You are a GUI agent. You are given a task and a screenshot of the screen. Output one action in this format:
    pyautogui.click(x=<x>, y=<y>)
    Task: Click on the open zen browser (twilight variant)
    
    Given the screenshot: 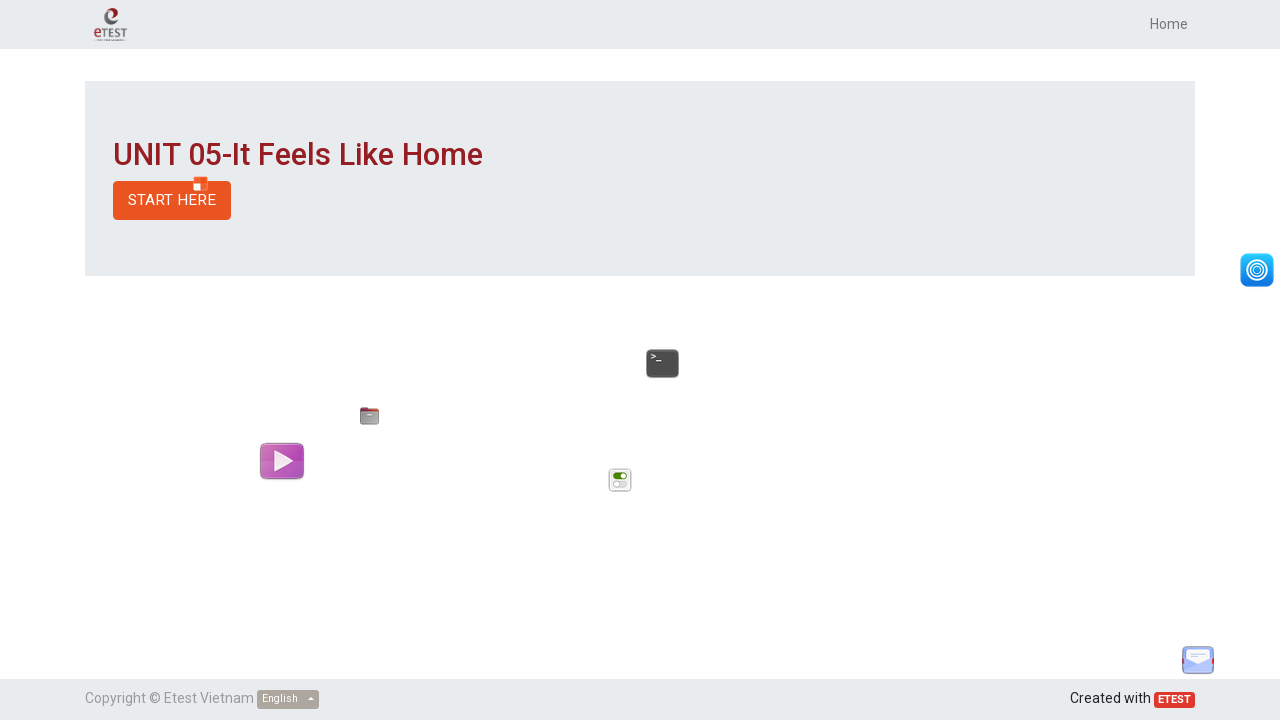 What is the action you would take?
    pyautogui.click(x=1257, y=270)
    